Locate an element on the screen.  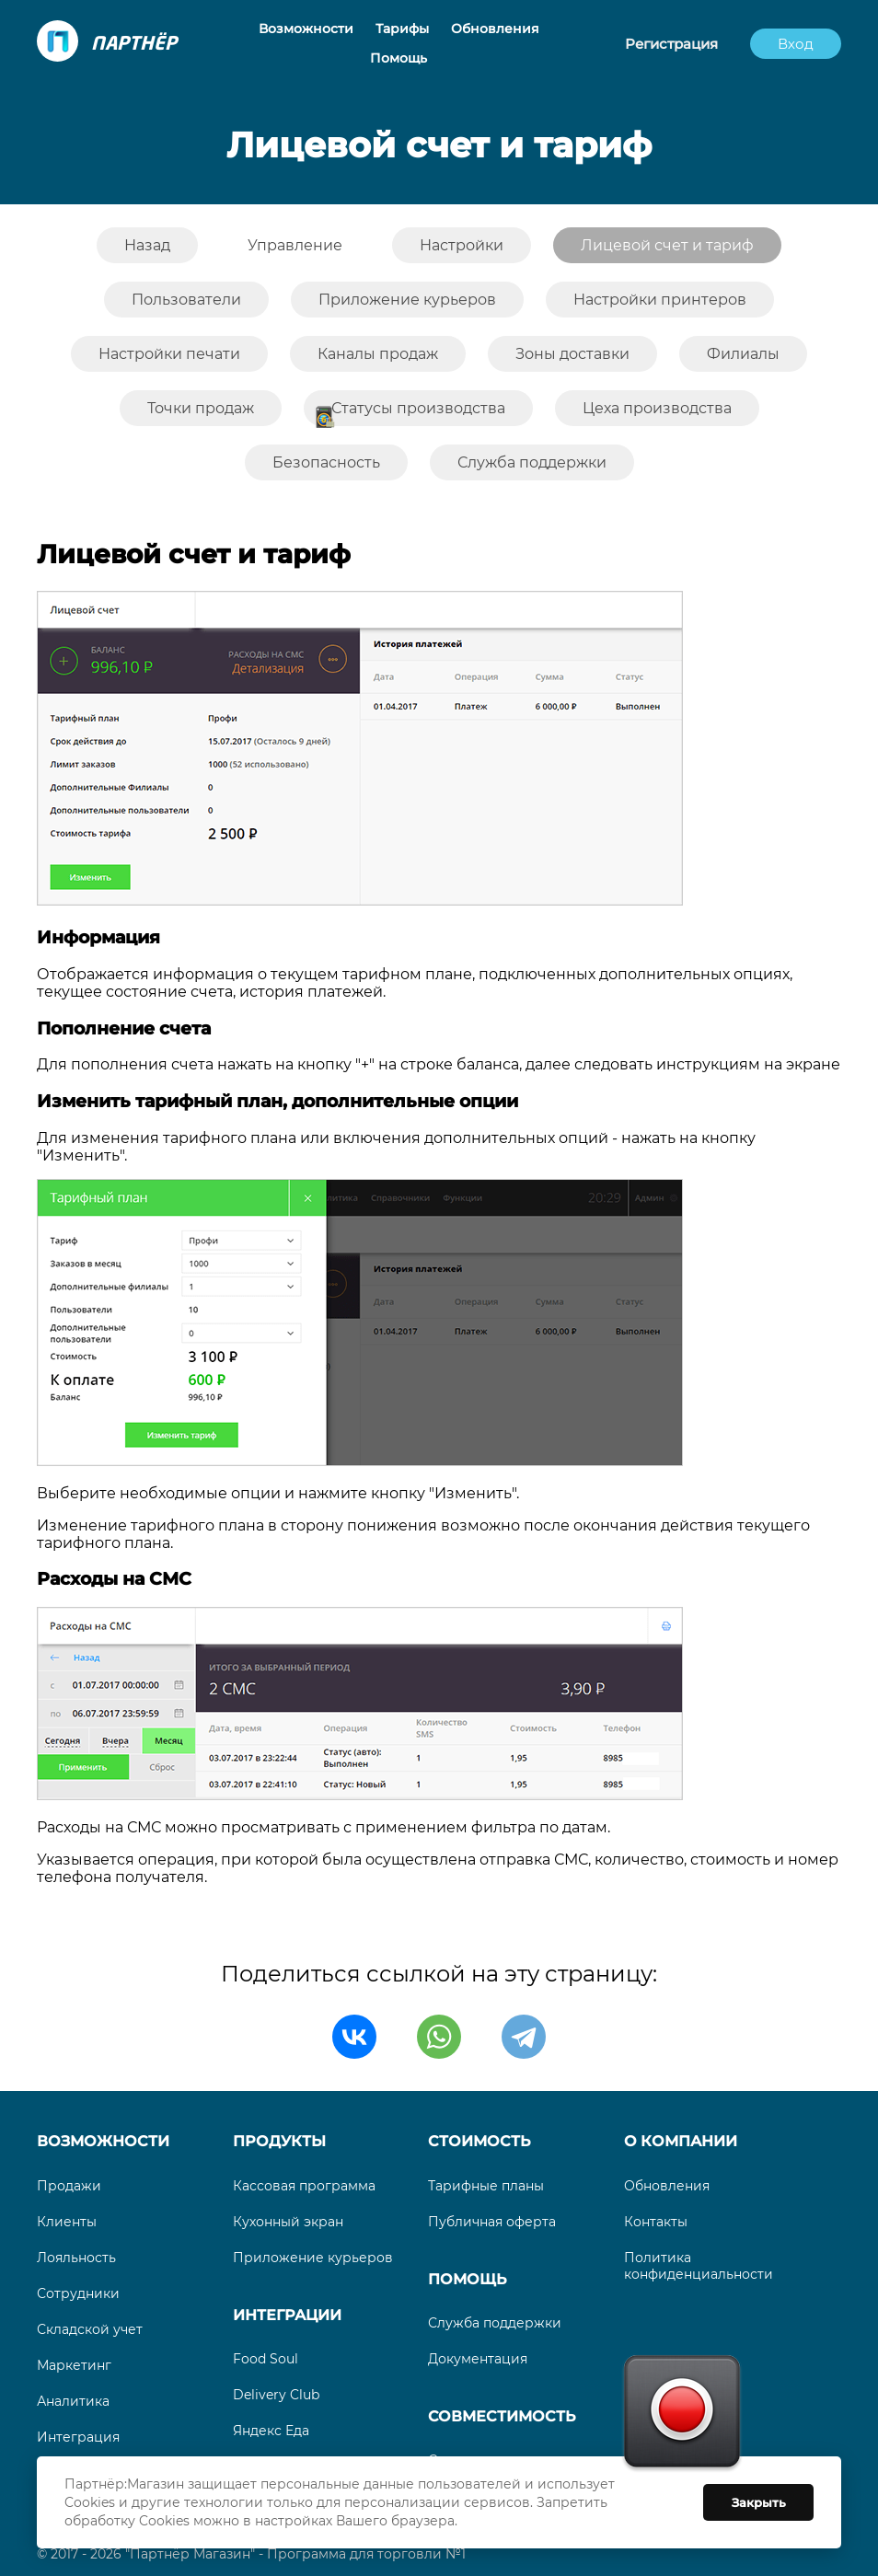
locked RAID 6 storage array is located at coordinates (324, 417).